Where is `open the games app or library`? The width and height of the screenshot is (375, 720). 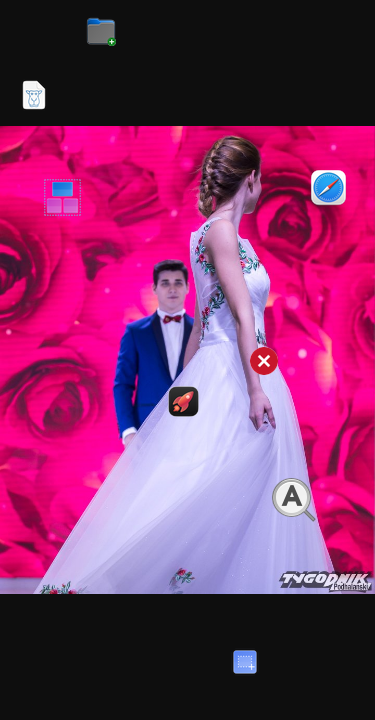 open the games app or library is located at coordinates (183, 401).